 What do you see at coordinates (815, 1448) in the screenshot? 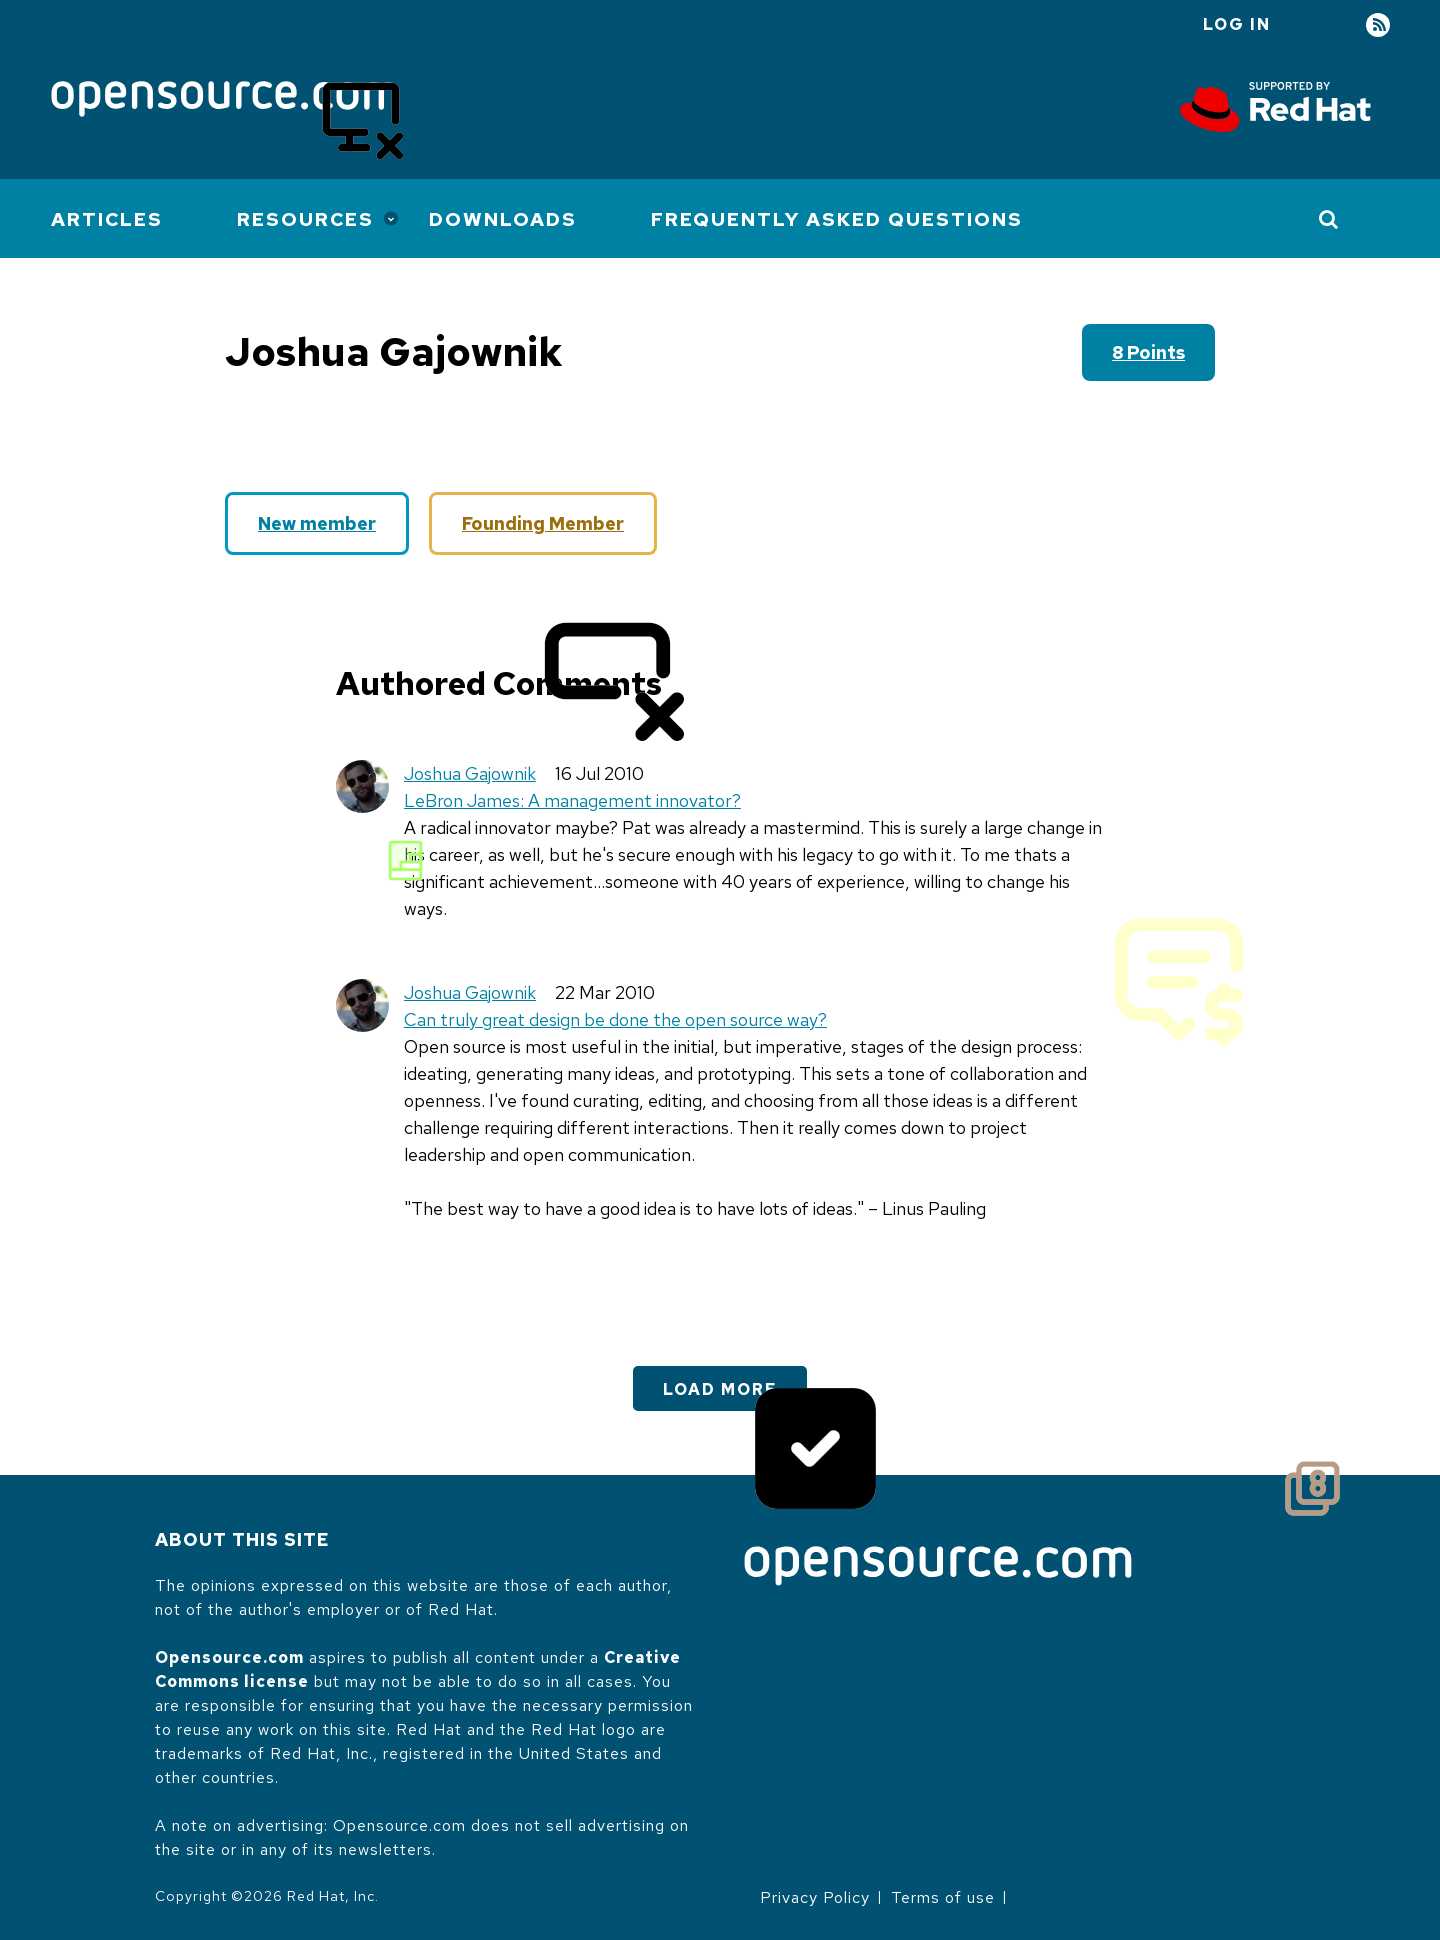
I see `mark task as complete` at bounding box center [815, 1448].